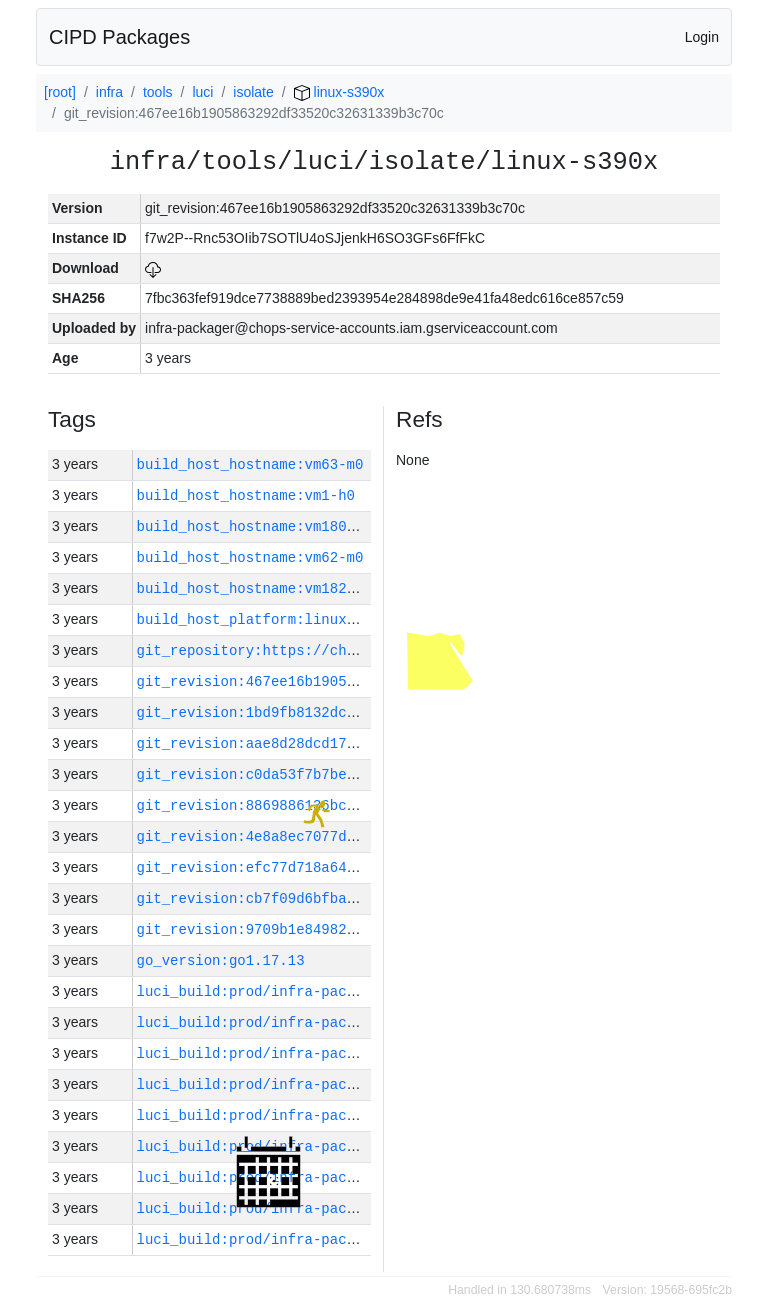  Describe the element at coordinates (440, 661) in the screenshot. I see `select Egypt as your region or country` at that location.